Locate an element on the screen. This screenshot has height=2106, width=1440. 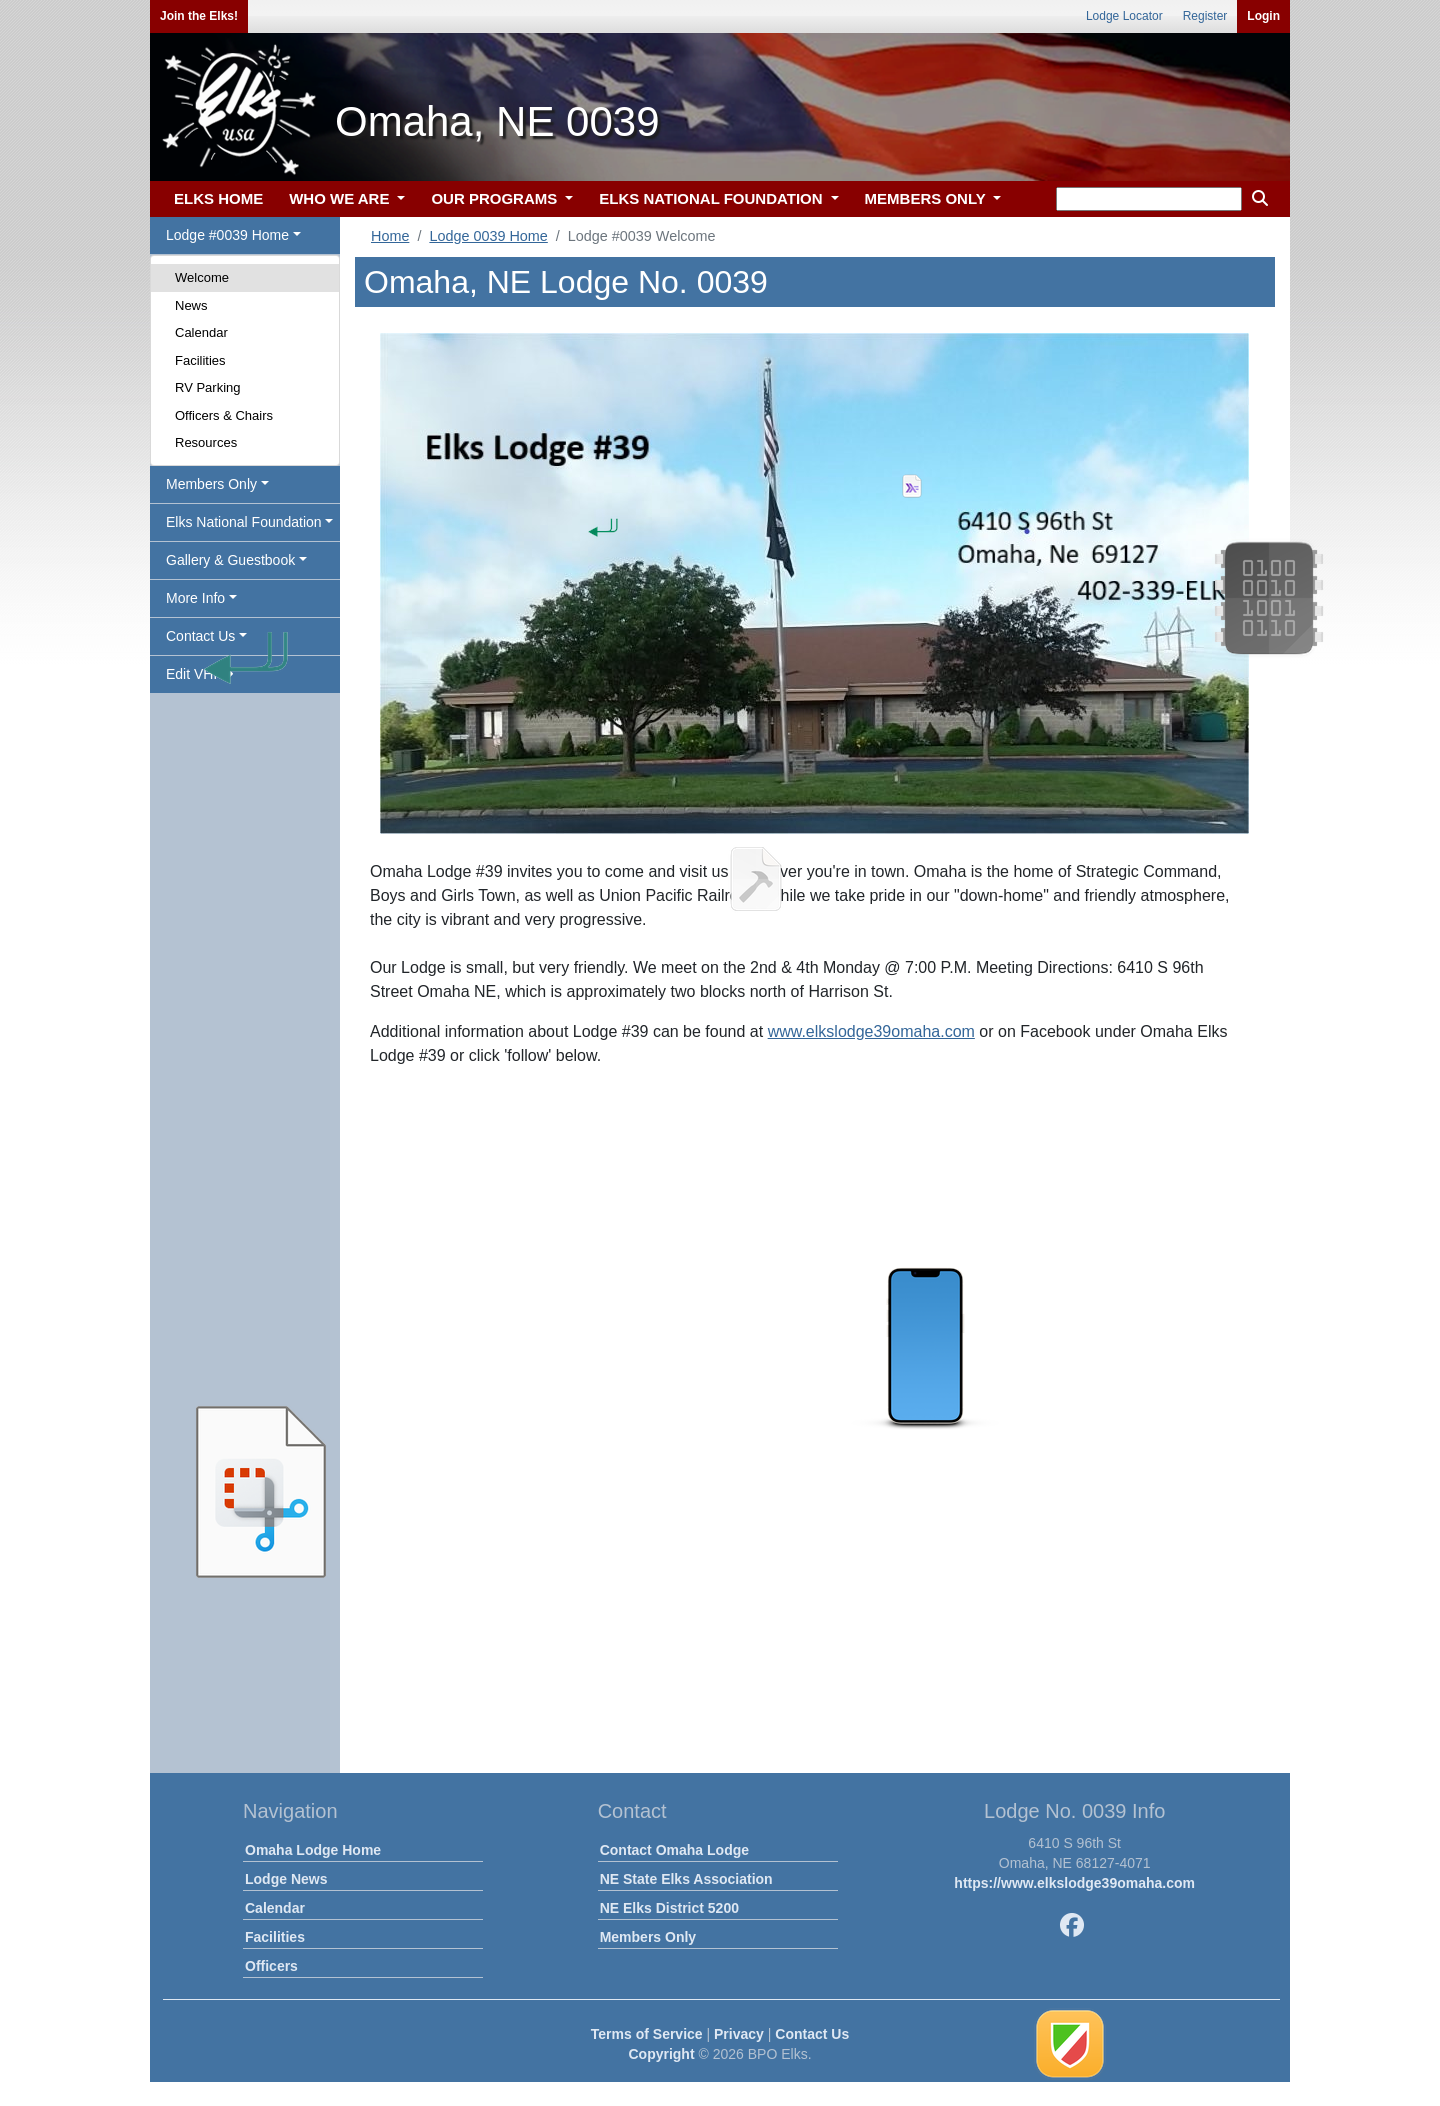
indicates a connected iPhone device is located at coordinates (925, 1348).